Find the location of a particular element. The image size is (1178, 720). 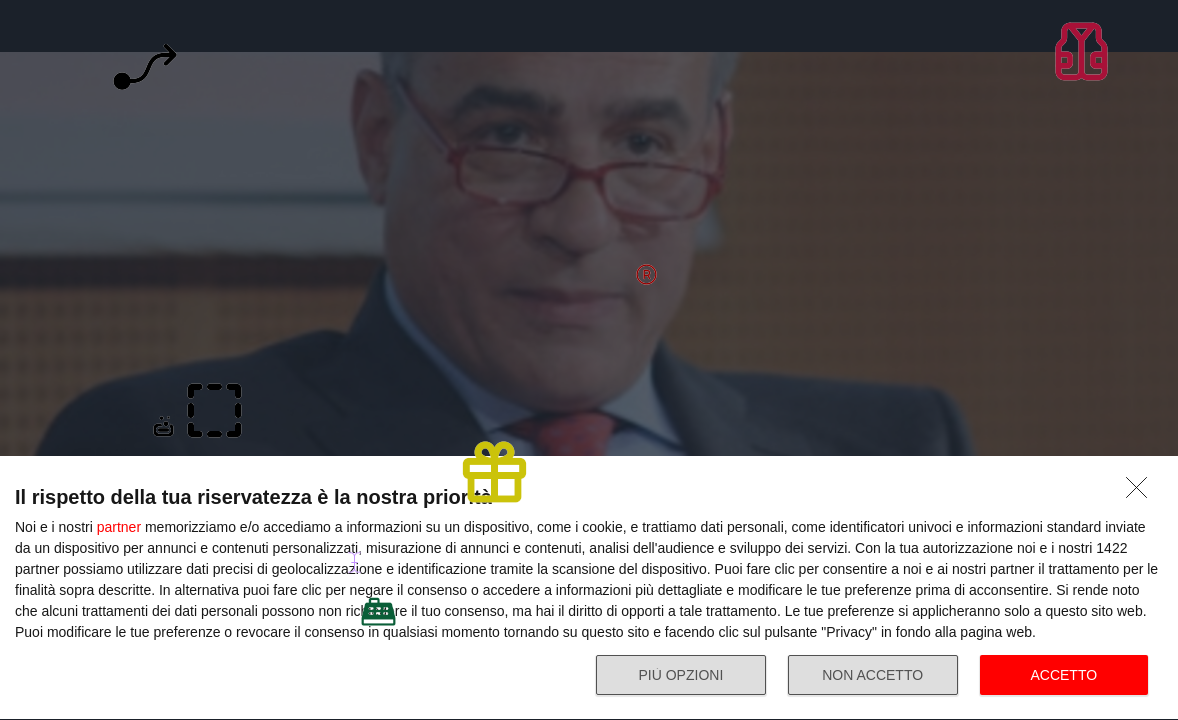

indicates hand washing or hygiene station is located at coordinates (163, 427).